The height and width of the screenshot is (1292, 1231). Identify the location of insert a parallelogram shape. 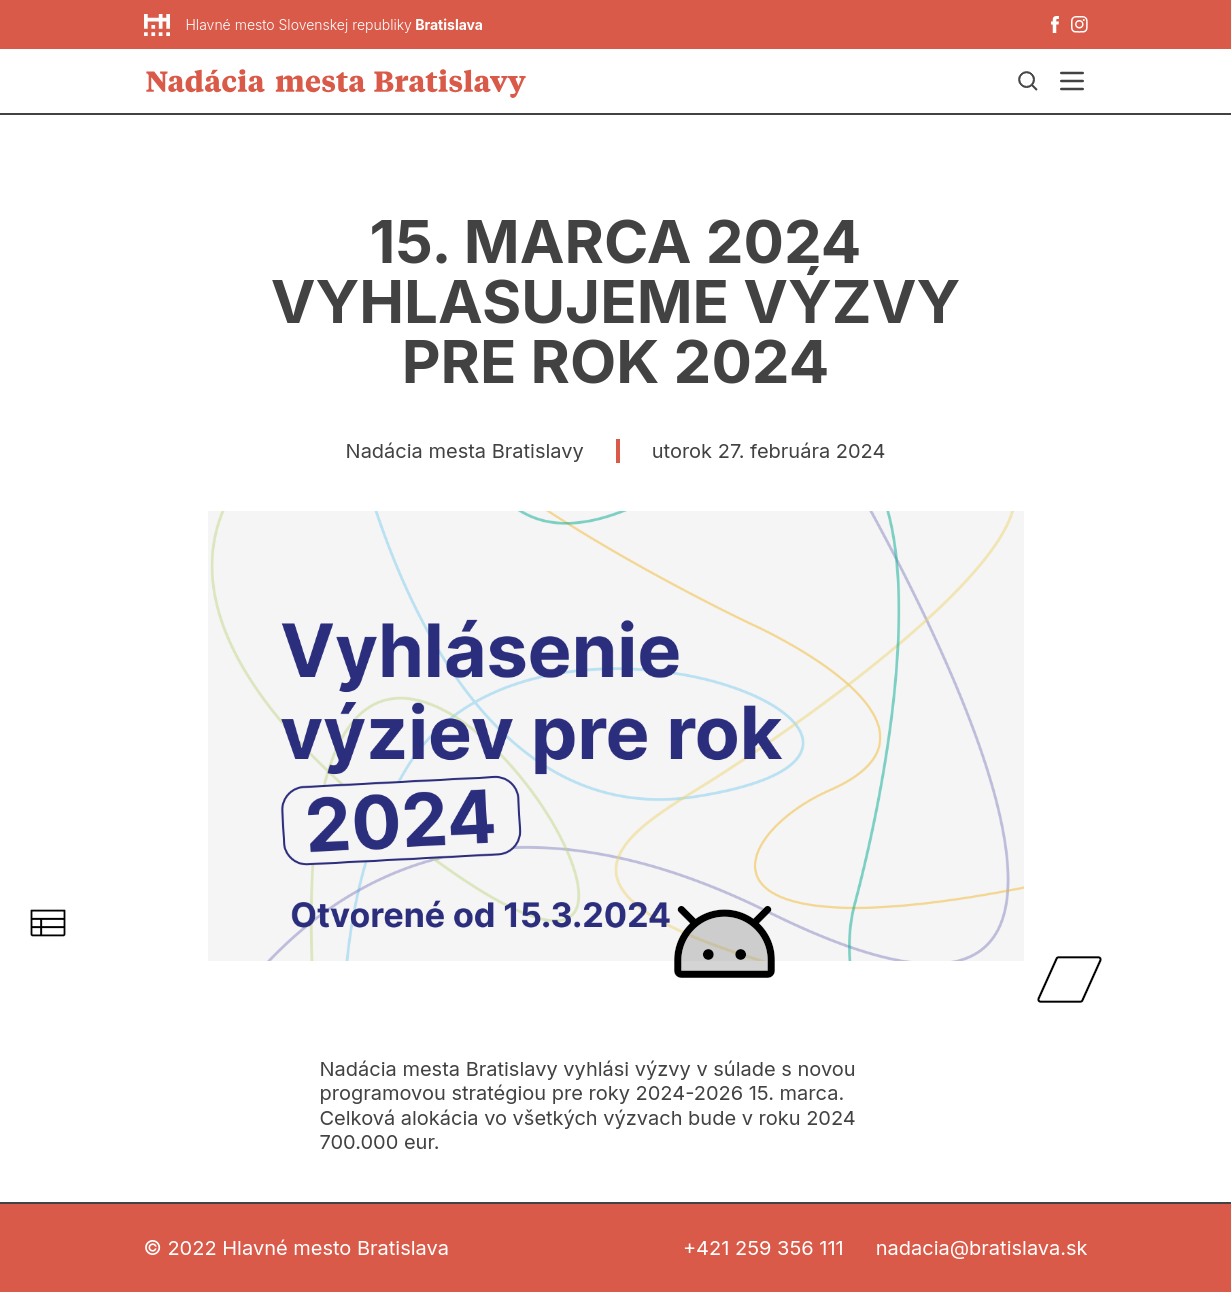
(1069, 979).